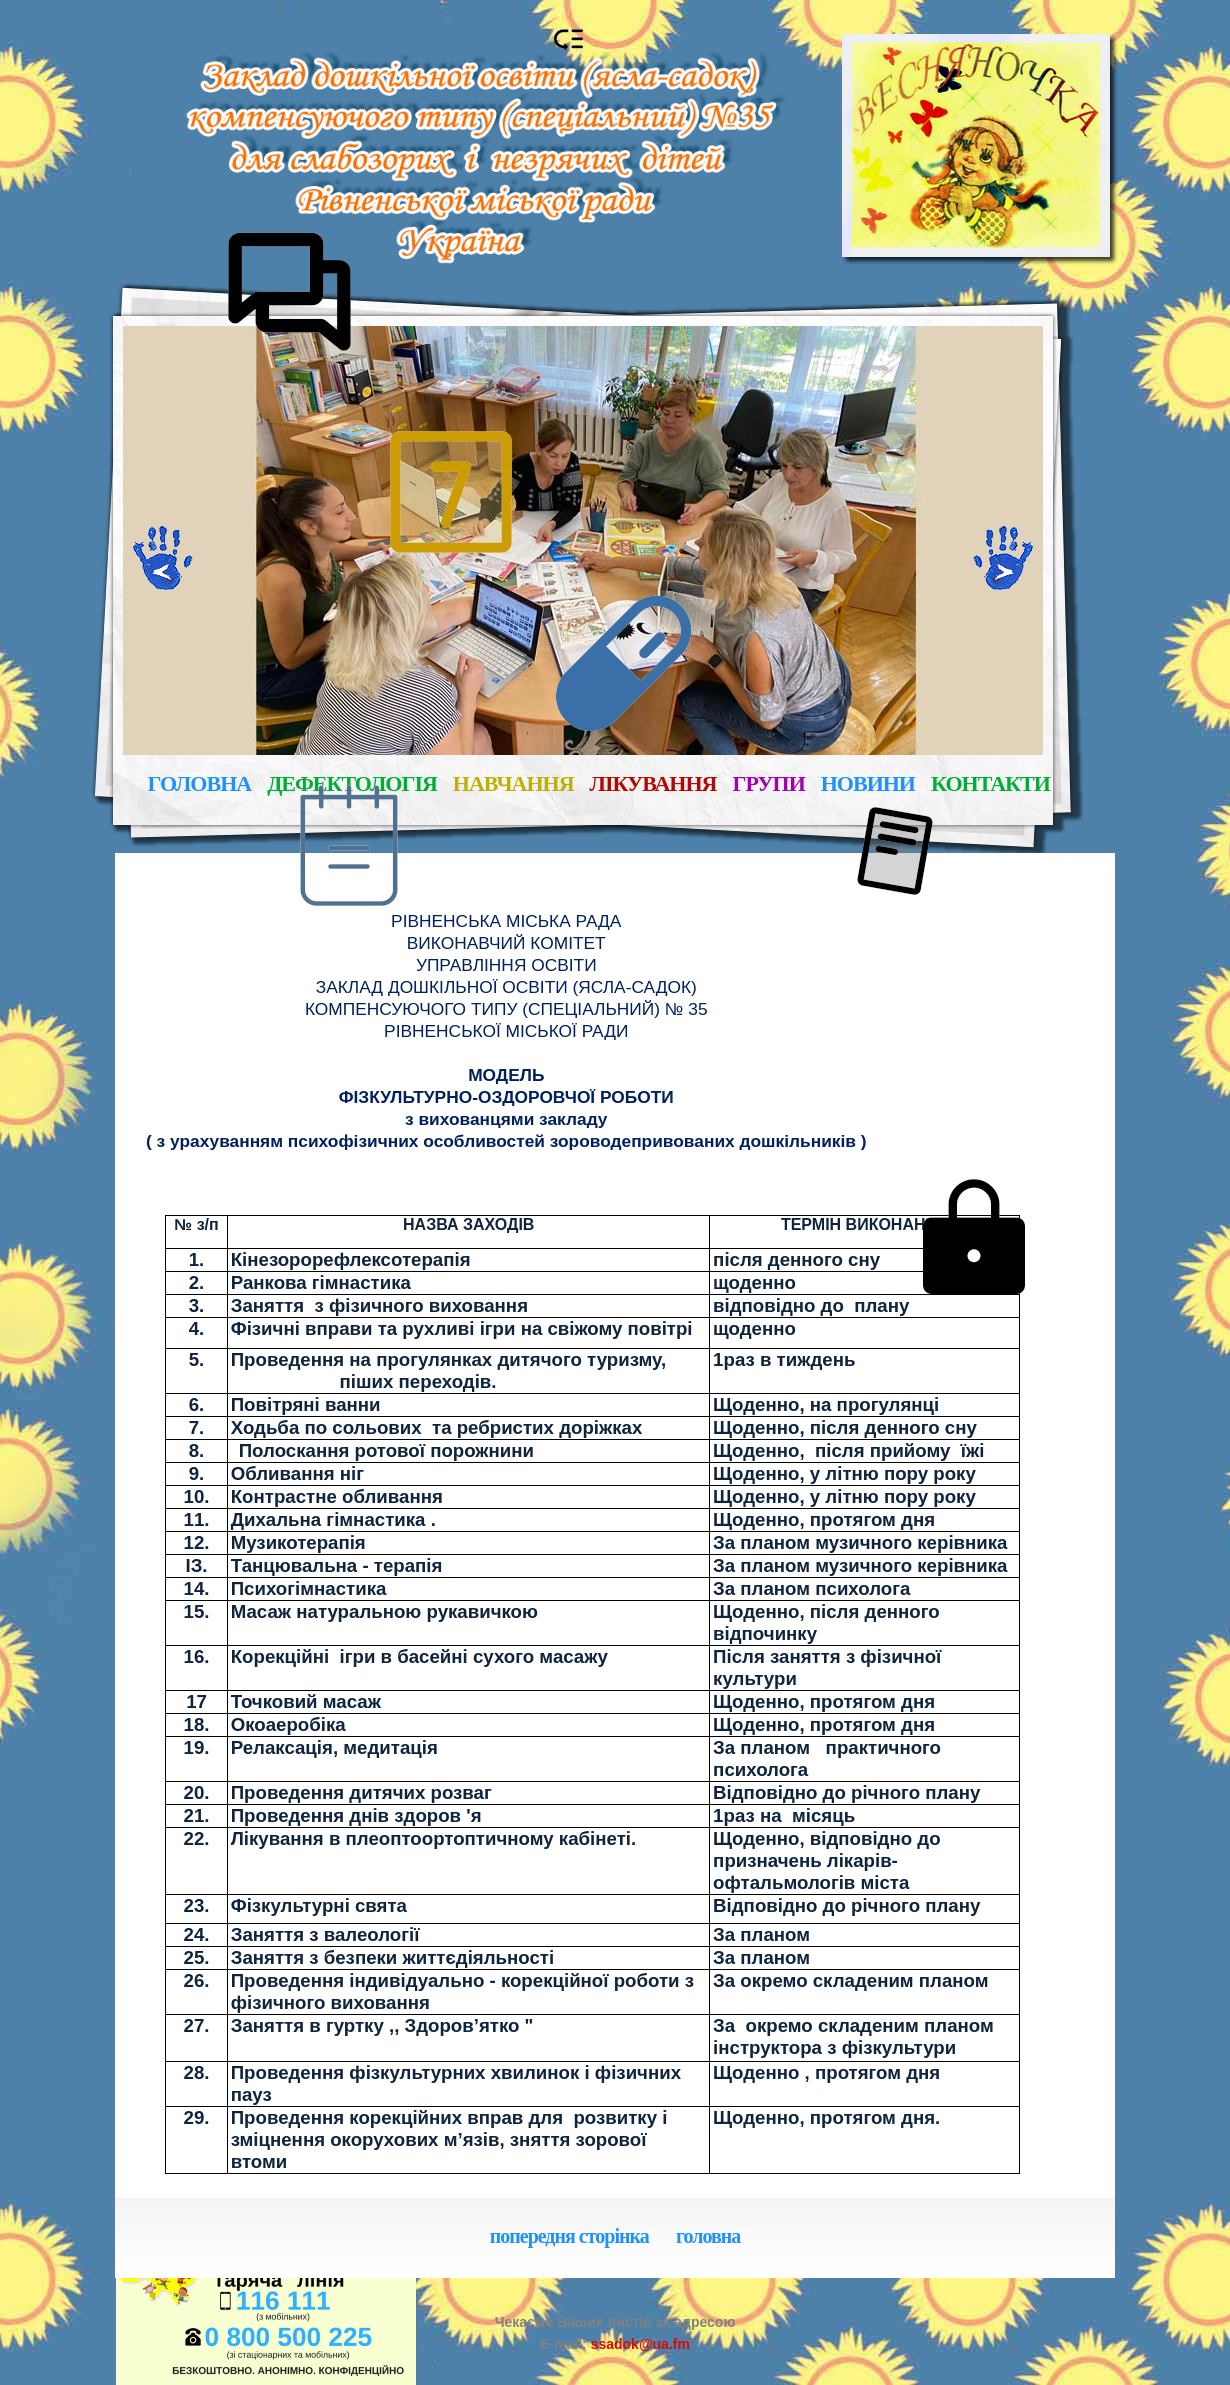 The width and height of the screenshot is (1230, 2385). What do you see at coordinates (623, 663) in the screenshot?
I see `access medication reminders or health features` at bounding box center [623, 663].